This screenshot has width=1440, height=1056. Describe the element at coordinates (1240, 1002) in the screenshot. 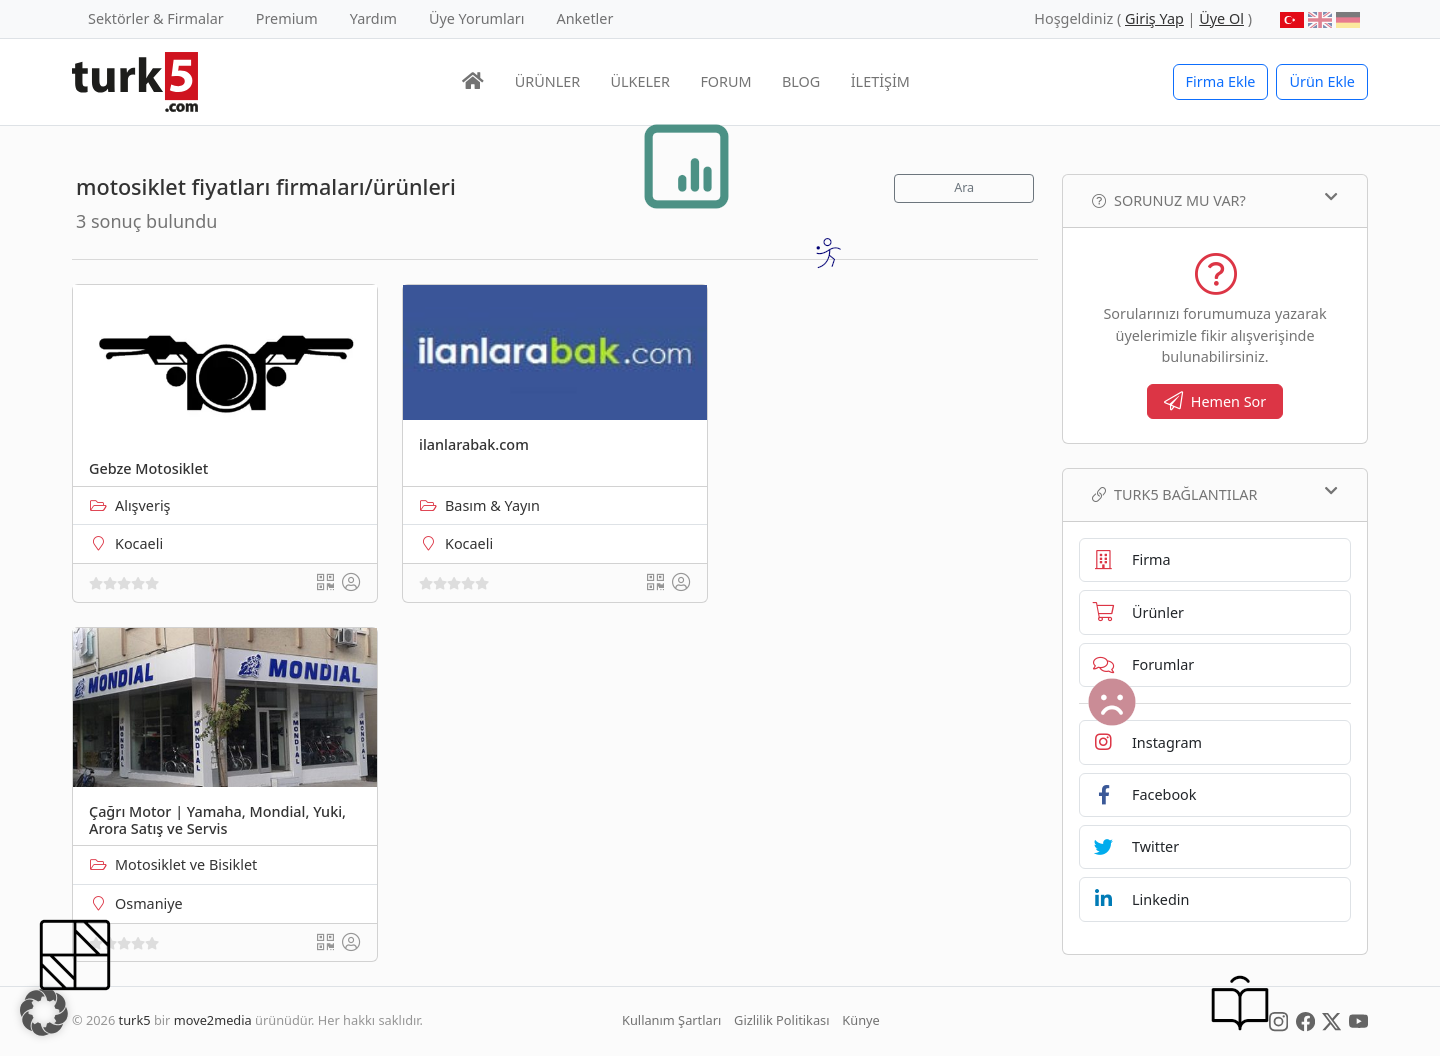

I see `view user profile or contact details` at that location.